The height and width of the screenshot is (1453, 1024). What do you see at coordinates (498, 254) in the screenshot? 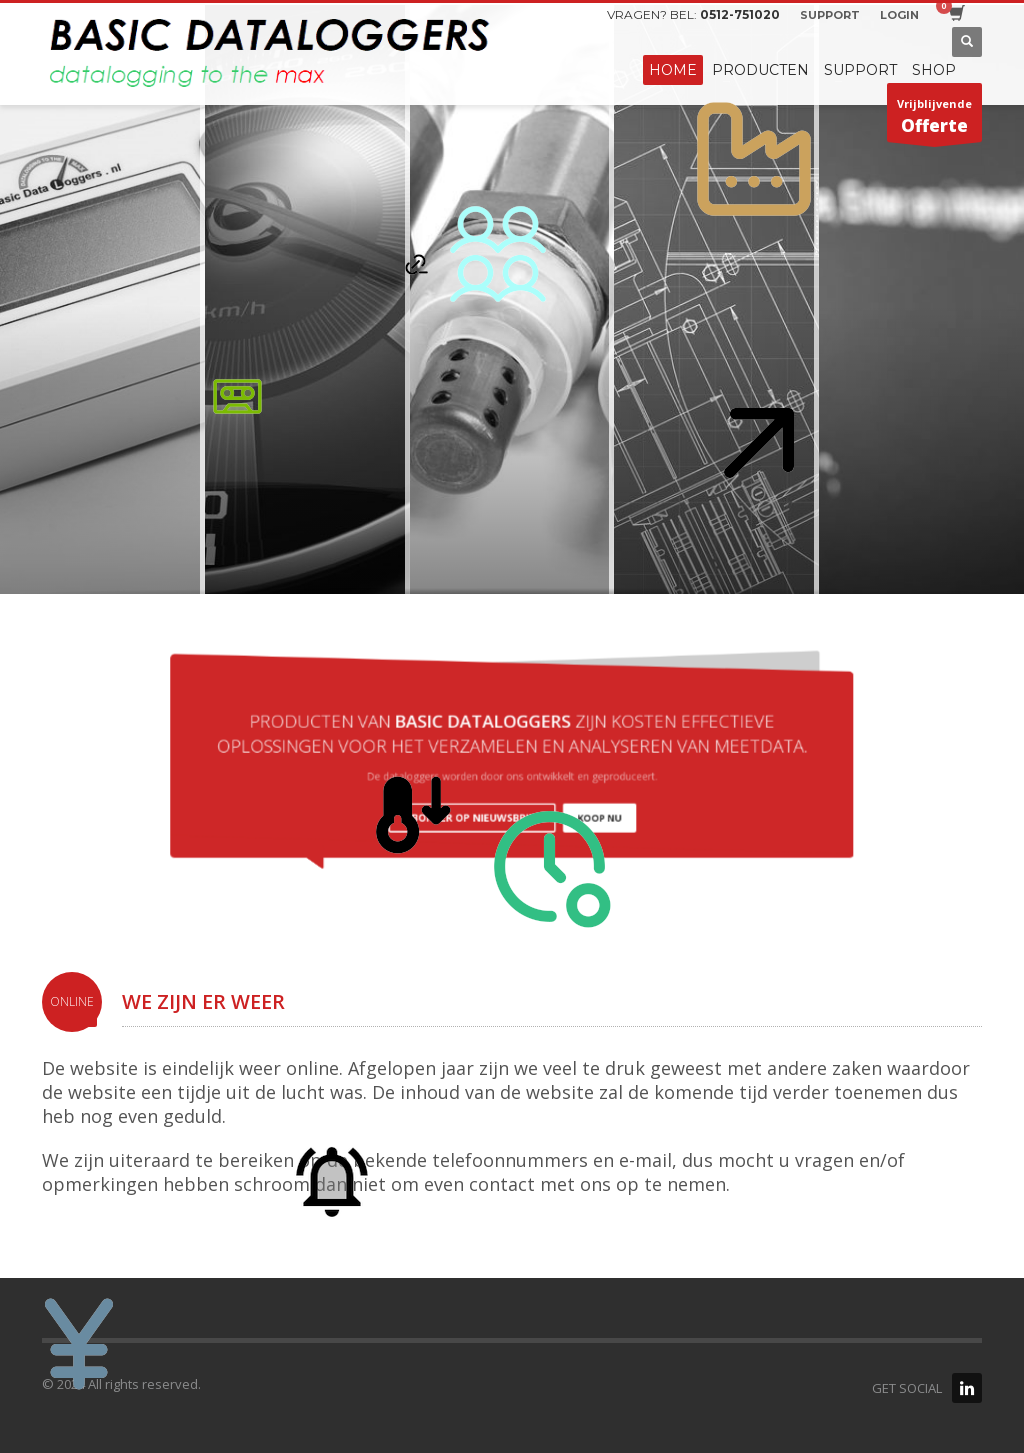
I see `view all team members` at bounding box center [498, 254].